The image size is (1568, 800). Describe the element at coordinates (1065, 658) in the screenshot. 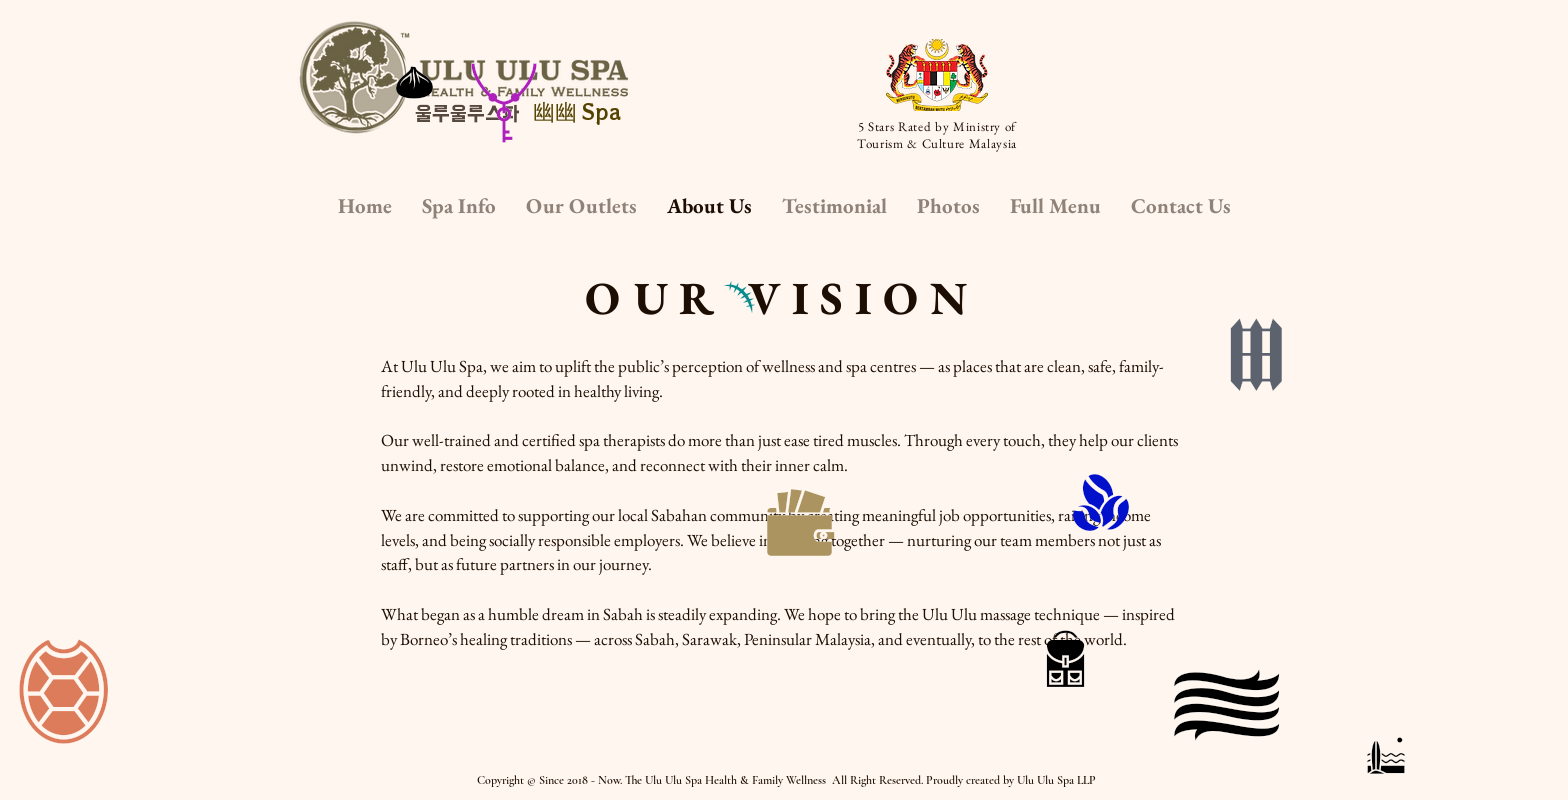

I see `access your inventory or stored items` at that location.